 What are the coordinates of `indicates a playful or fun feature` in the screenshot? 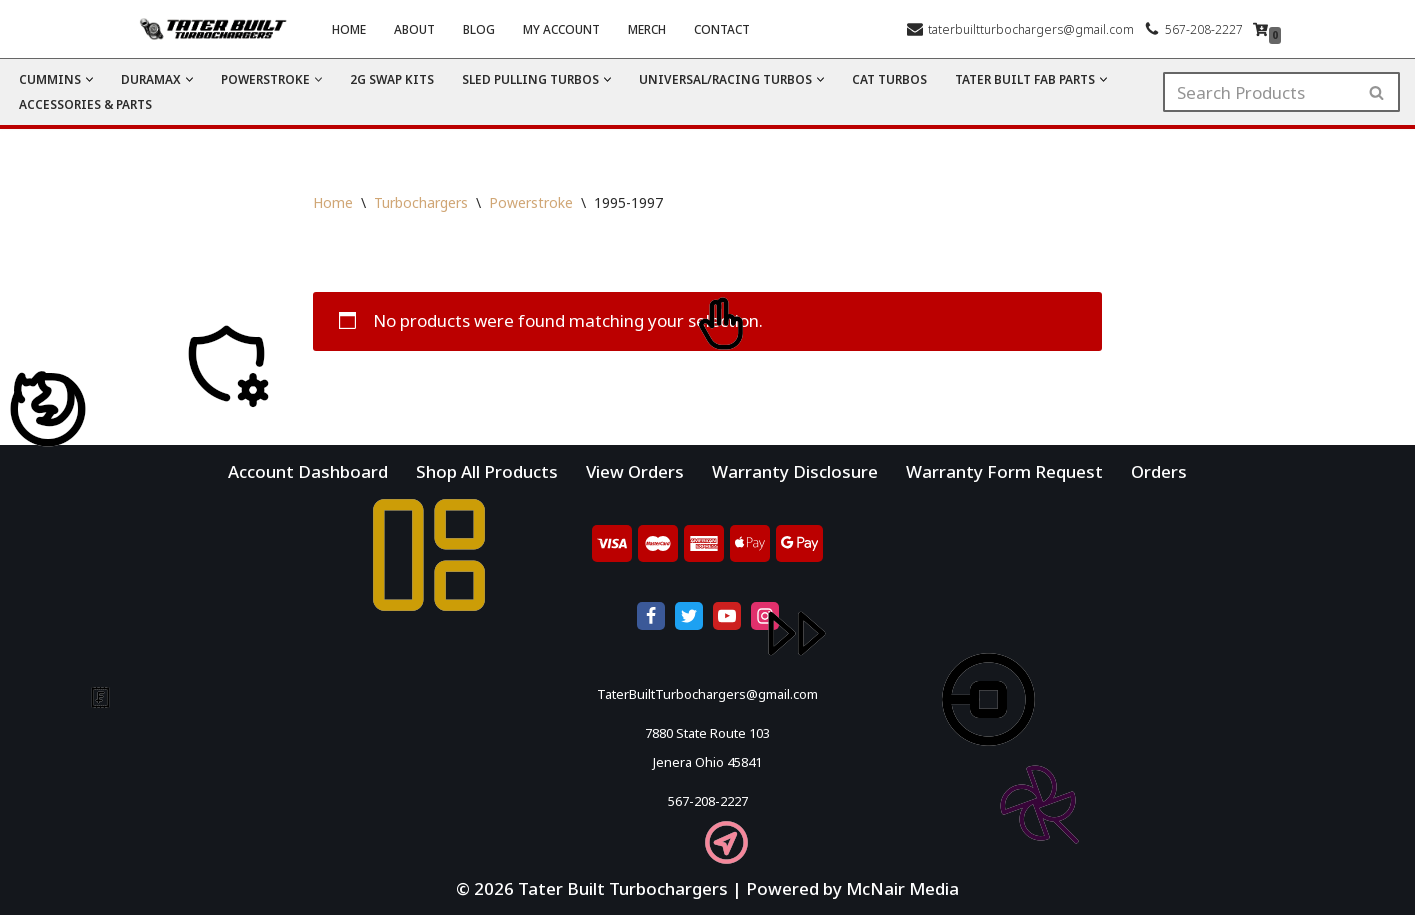 It's located at (1041, 806).